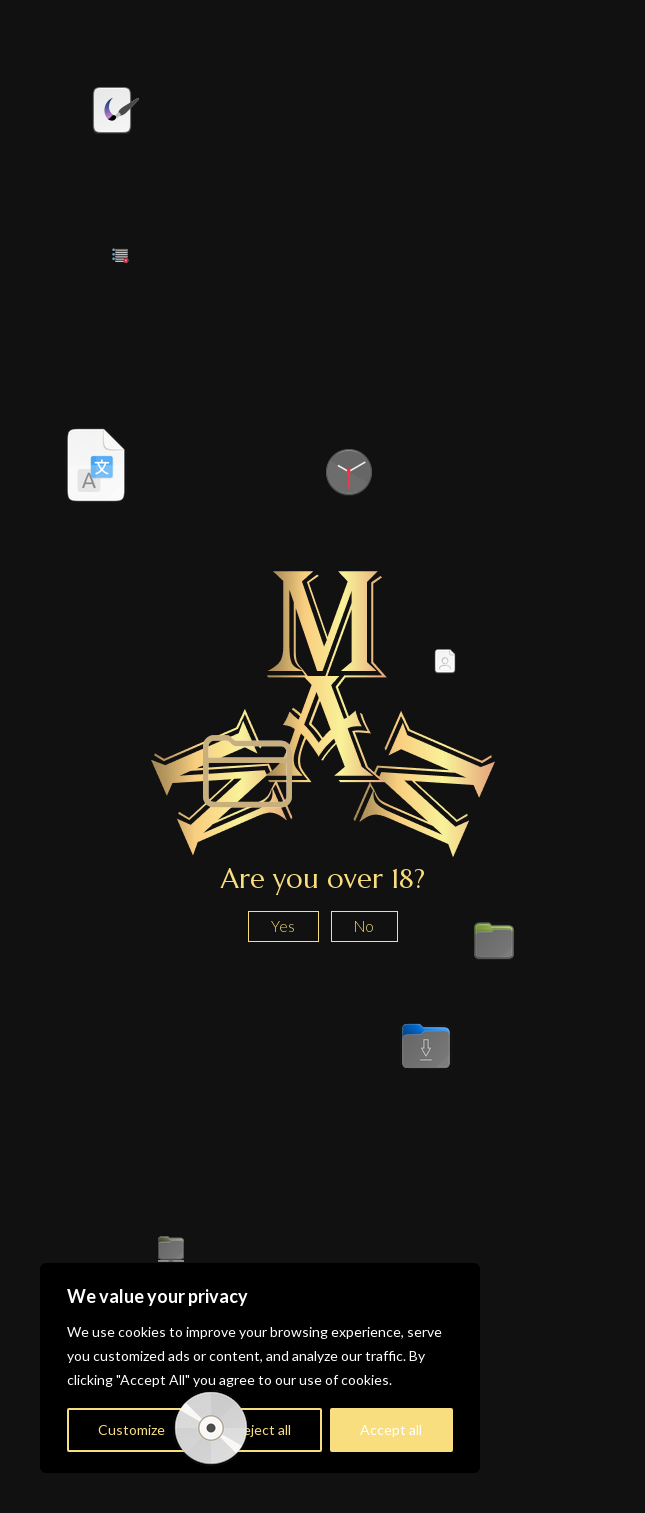  Describe the element at coordinates (96, 465) in the screenshot. I see `a gettext translation file for software localization` at that location.